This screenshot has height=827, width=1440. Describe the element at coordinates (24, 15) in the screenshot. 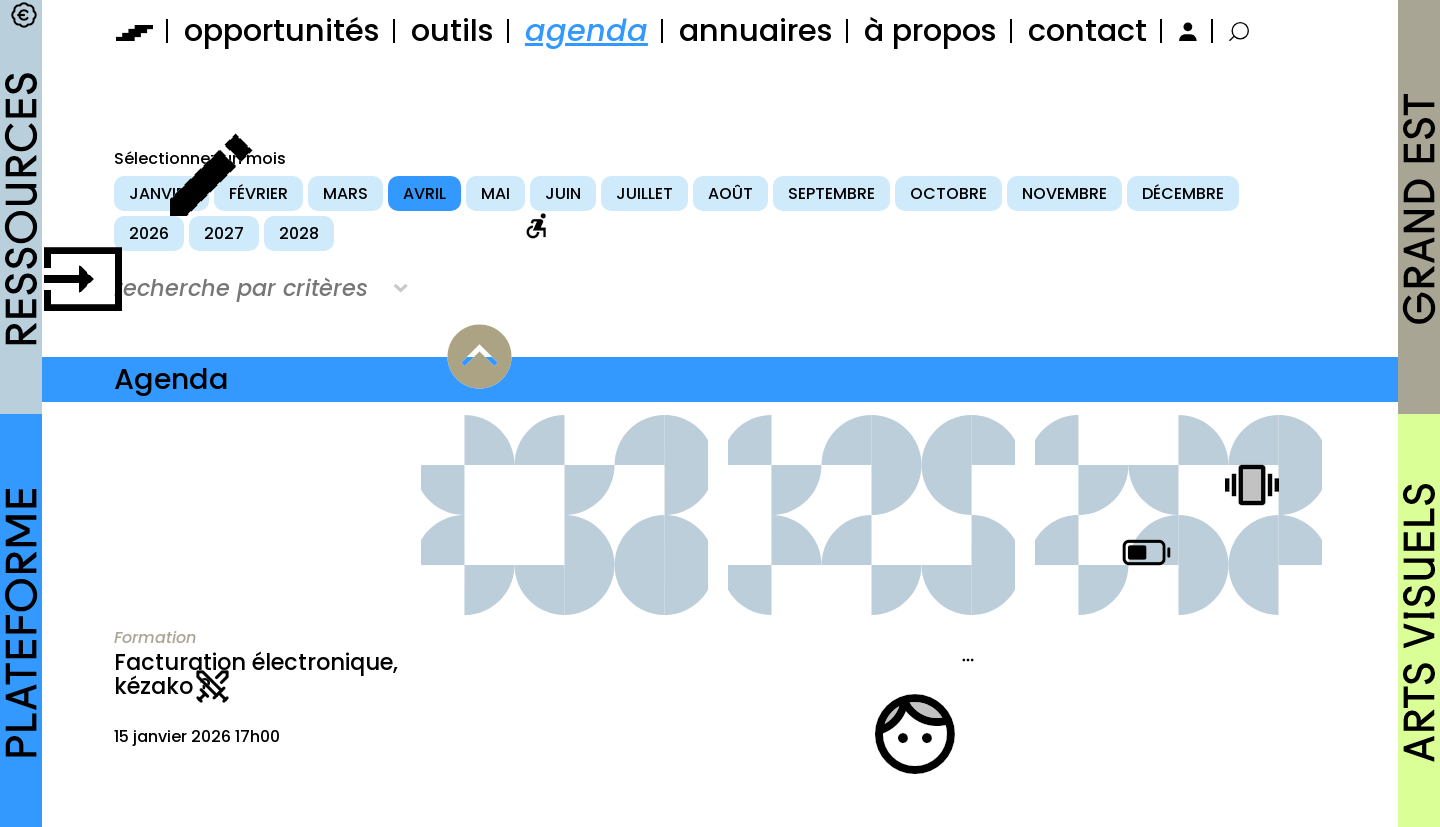

I see `indicates euro currency or pricing` at that location.